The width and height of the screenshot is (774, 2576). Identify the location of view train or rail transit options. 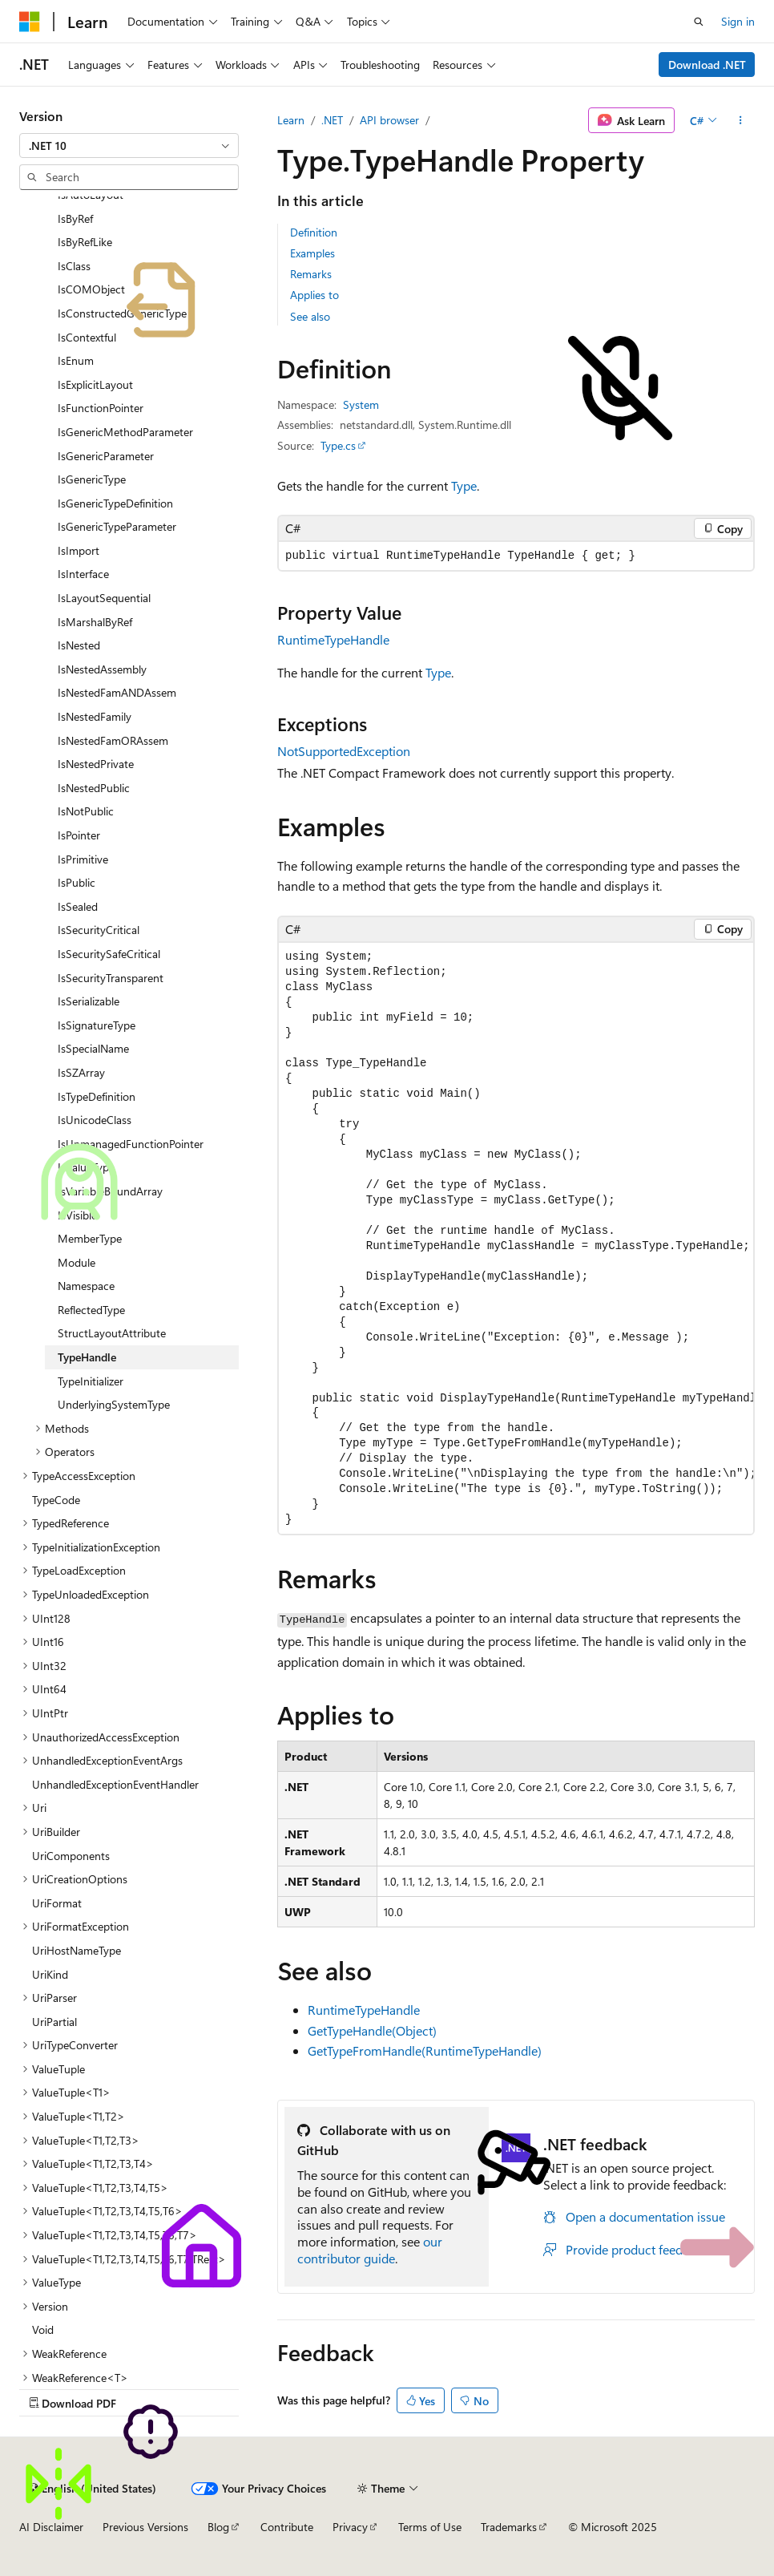
(79, 1182).